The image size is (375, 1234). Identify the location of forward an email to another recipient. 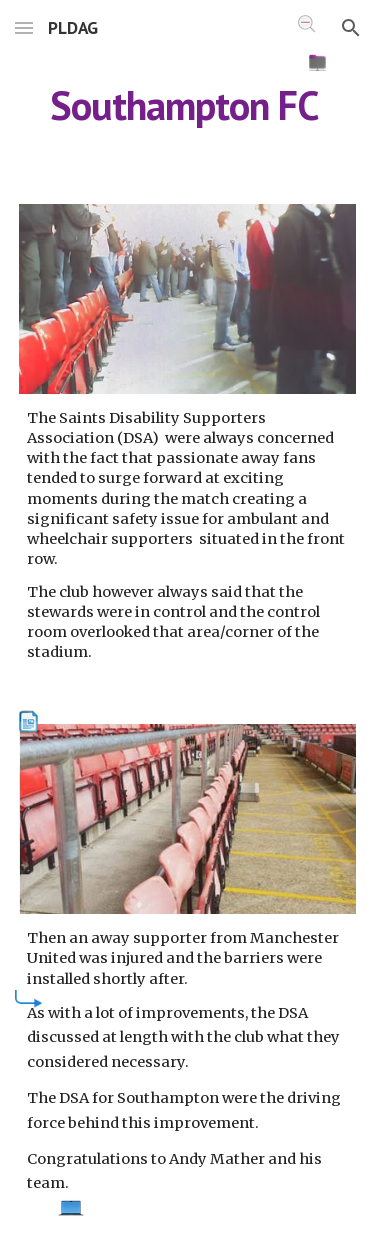
(29, 997).